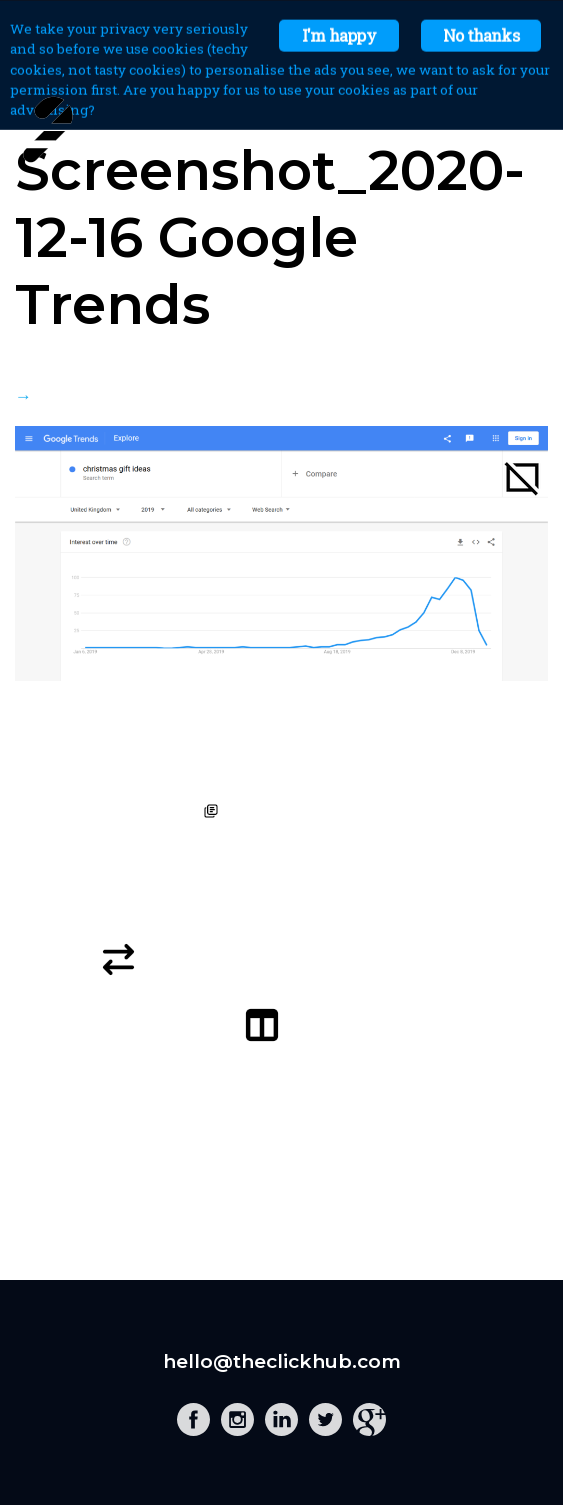  Describe the element at coordinates (262, 1025) in the screenshot. I see `switch to column view layout` at that location.